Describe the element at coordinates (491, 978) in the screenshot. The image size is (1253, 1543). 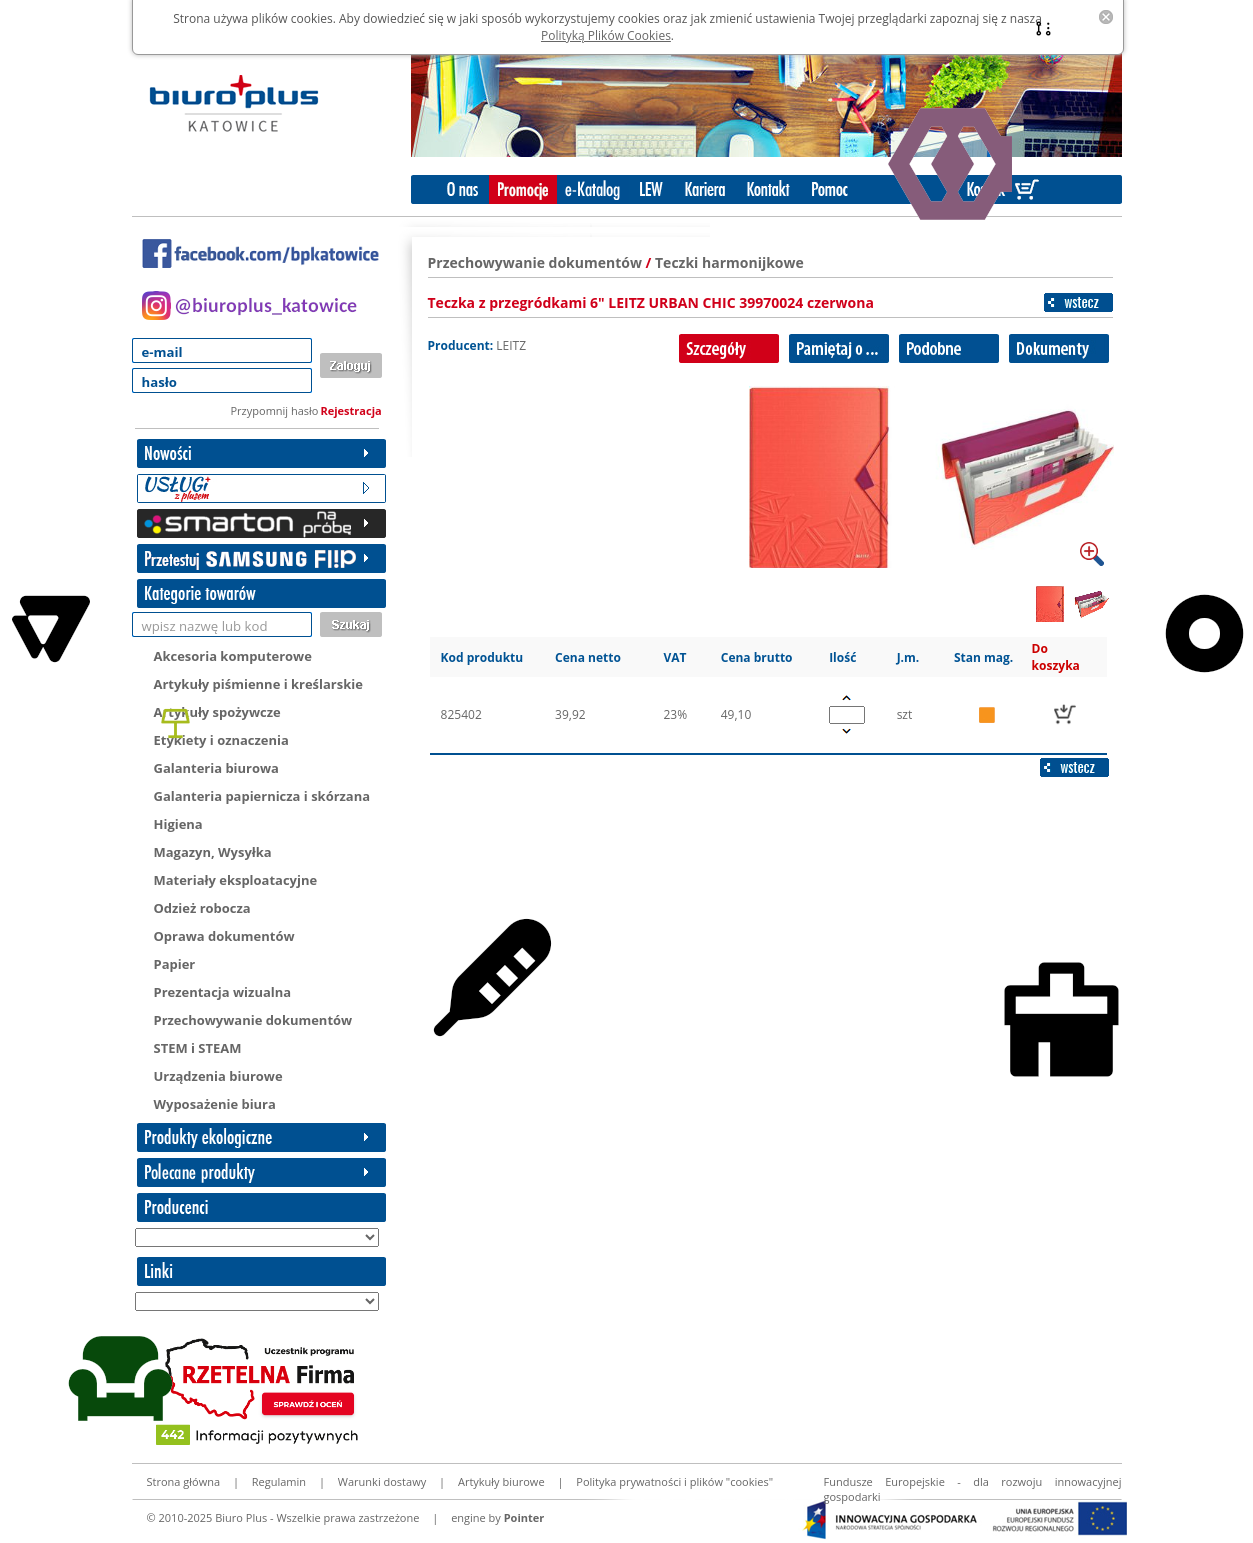
I see `check temperature or health status` at that location.